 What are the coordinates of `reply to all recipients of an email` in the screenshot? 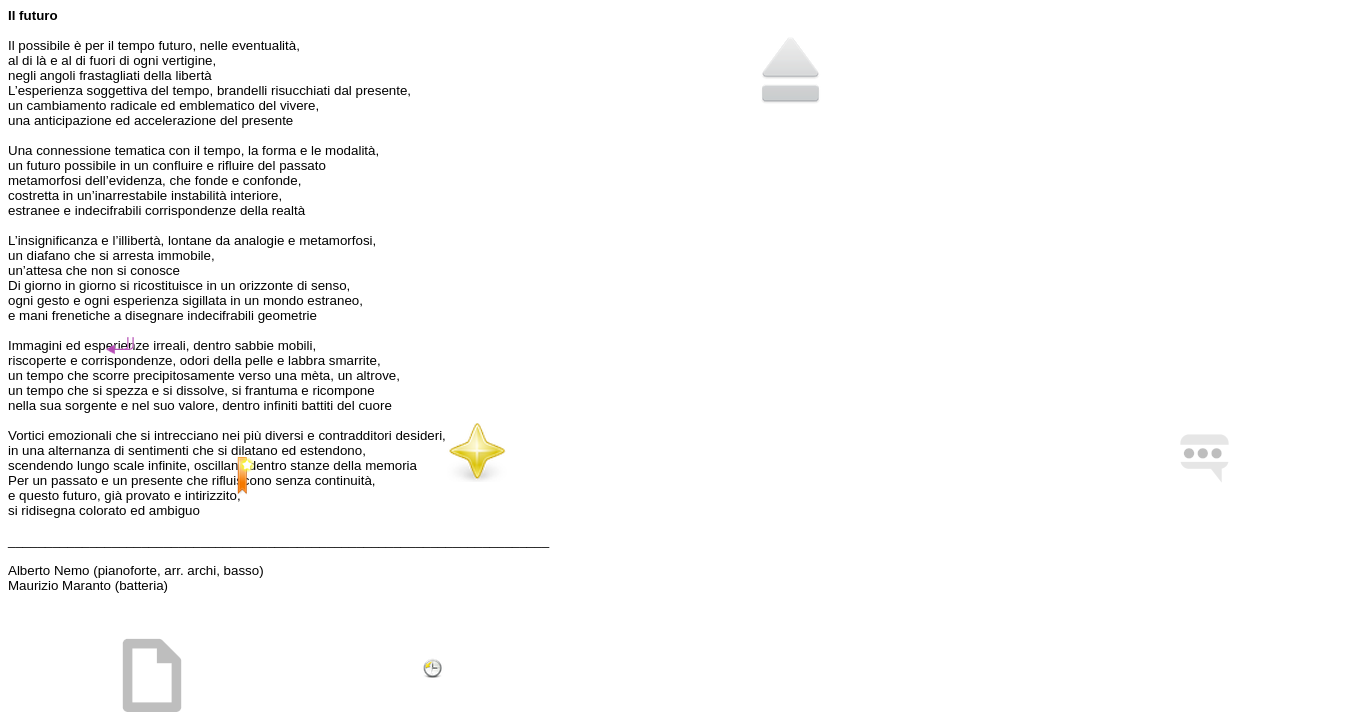 It's located at (119, 343).